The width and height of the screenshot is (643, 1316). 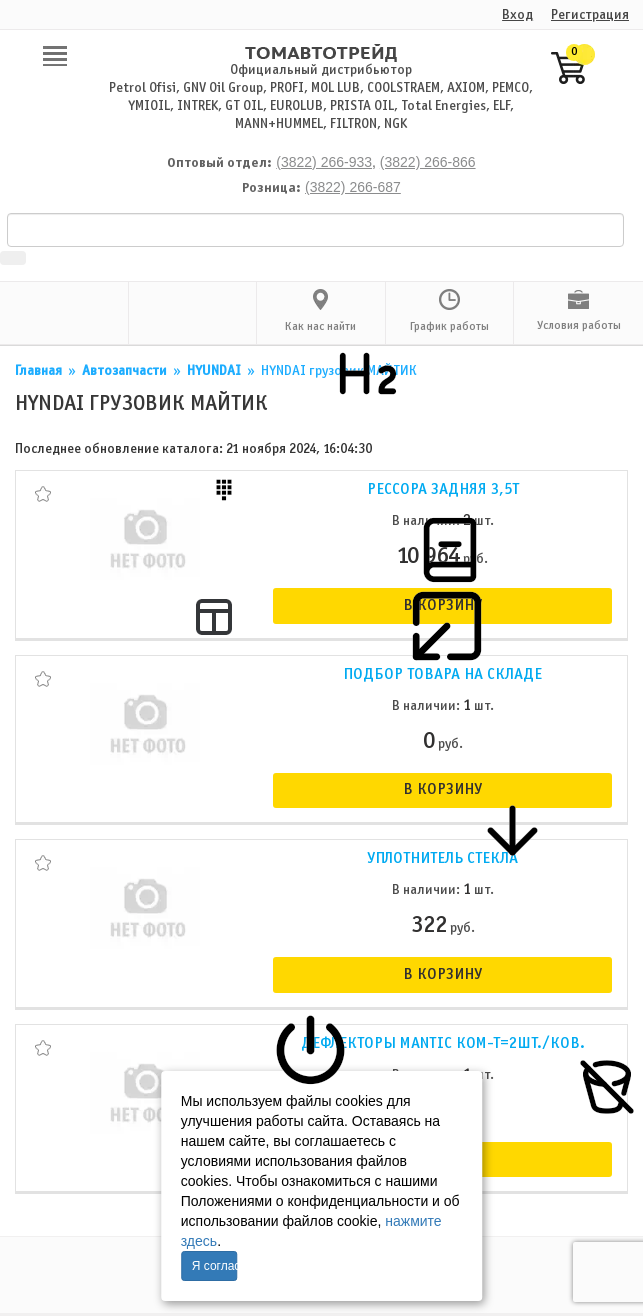 I want to click on switch to grid or layout view, so click(x=214, y=617).